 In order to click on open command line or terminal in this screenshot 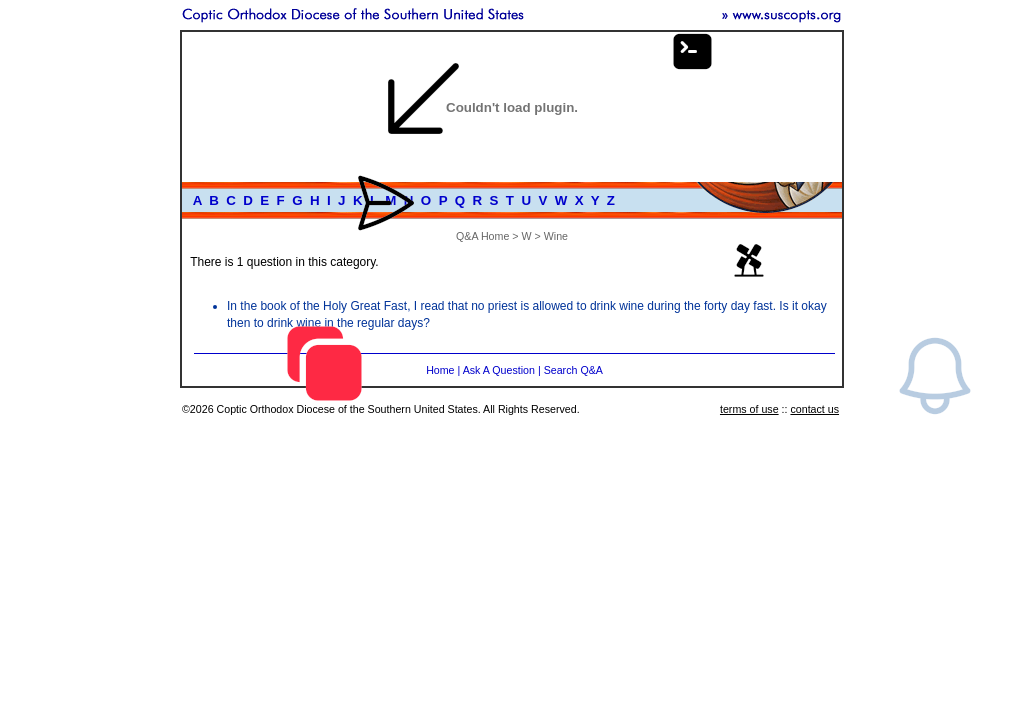, I will do `click(692, 51)`.